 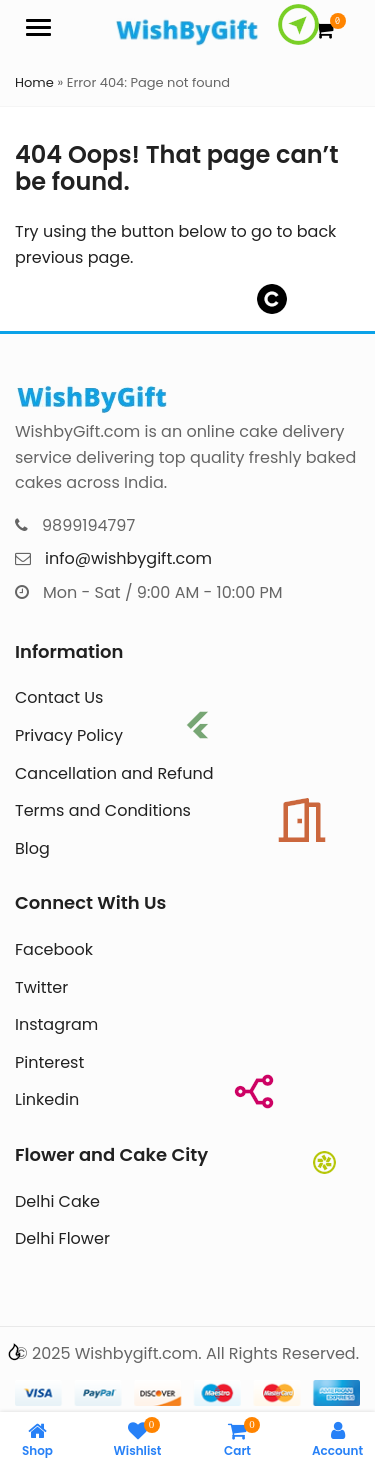 I want to click on Flutter framework logo, so click(x=198, y=725).